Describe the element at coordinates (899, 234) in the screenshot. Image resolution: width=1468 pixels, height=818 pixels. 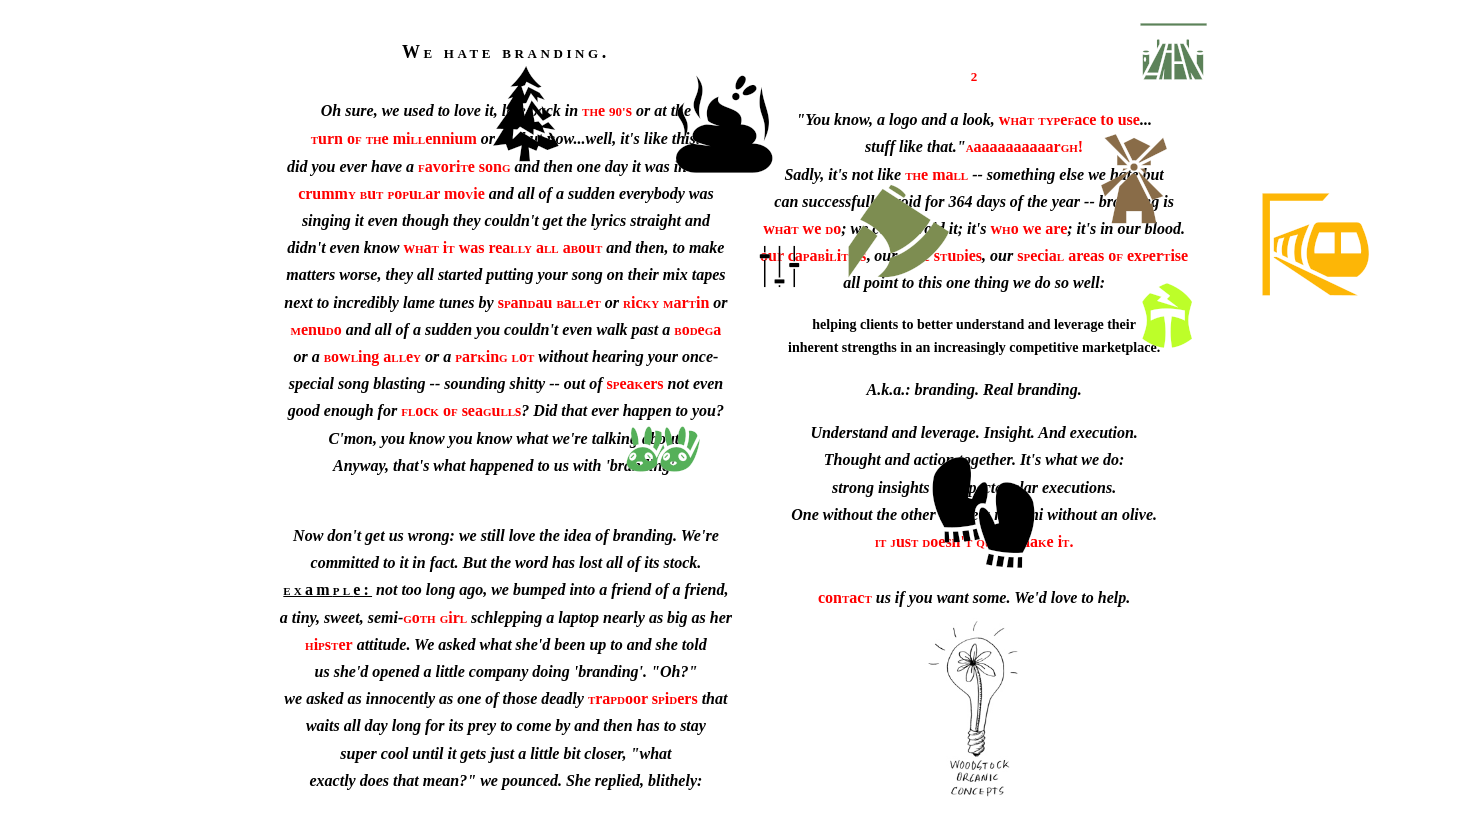
I see `equip axe tool or weapon` at that location.